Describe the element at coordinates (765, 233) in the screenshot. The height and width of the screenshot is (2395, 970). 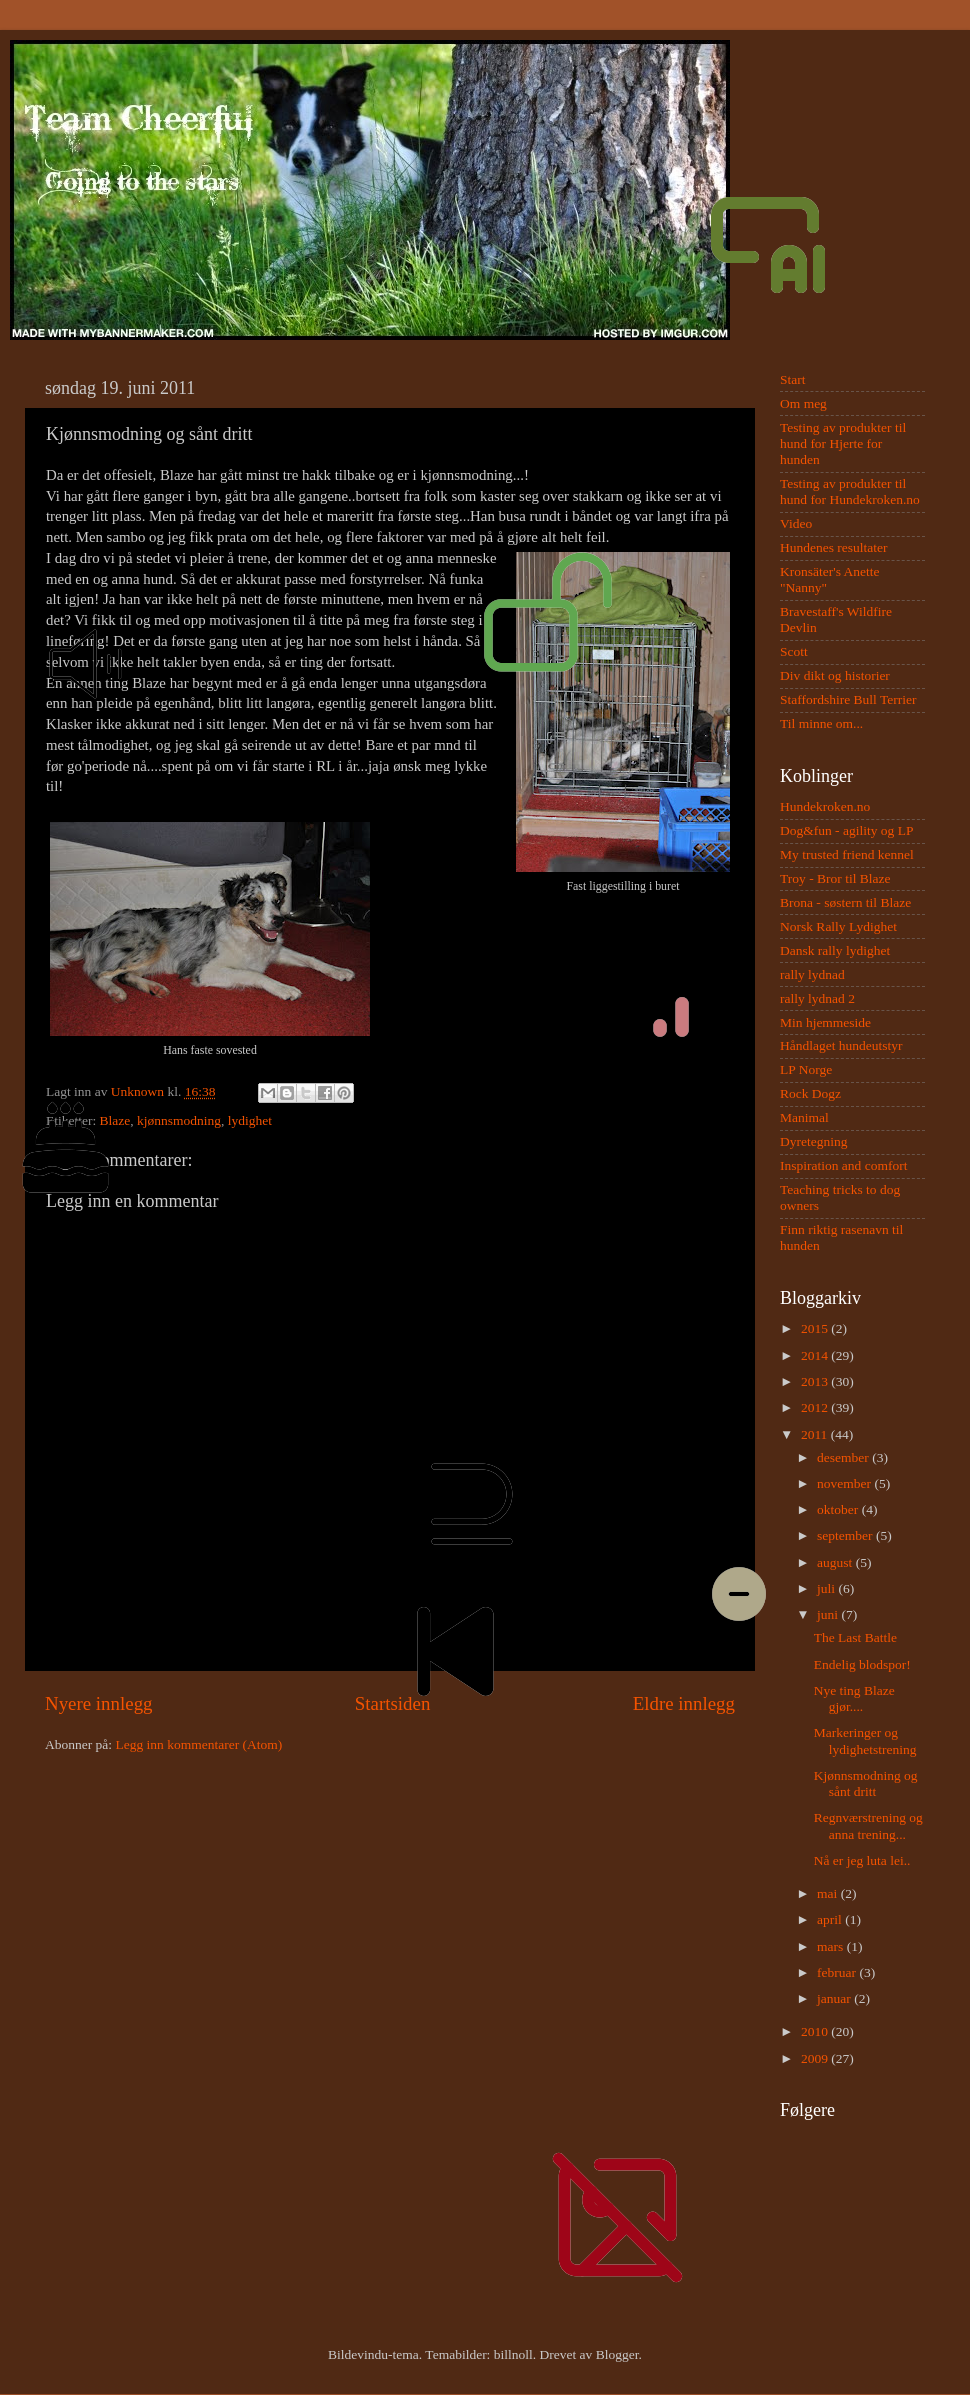
I see `enter text for AI processing` at that location.